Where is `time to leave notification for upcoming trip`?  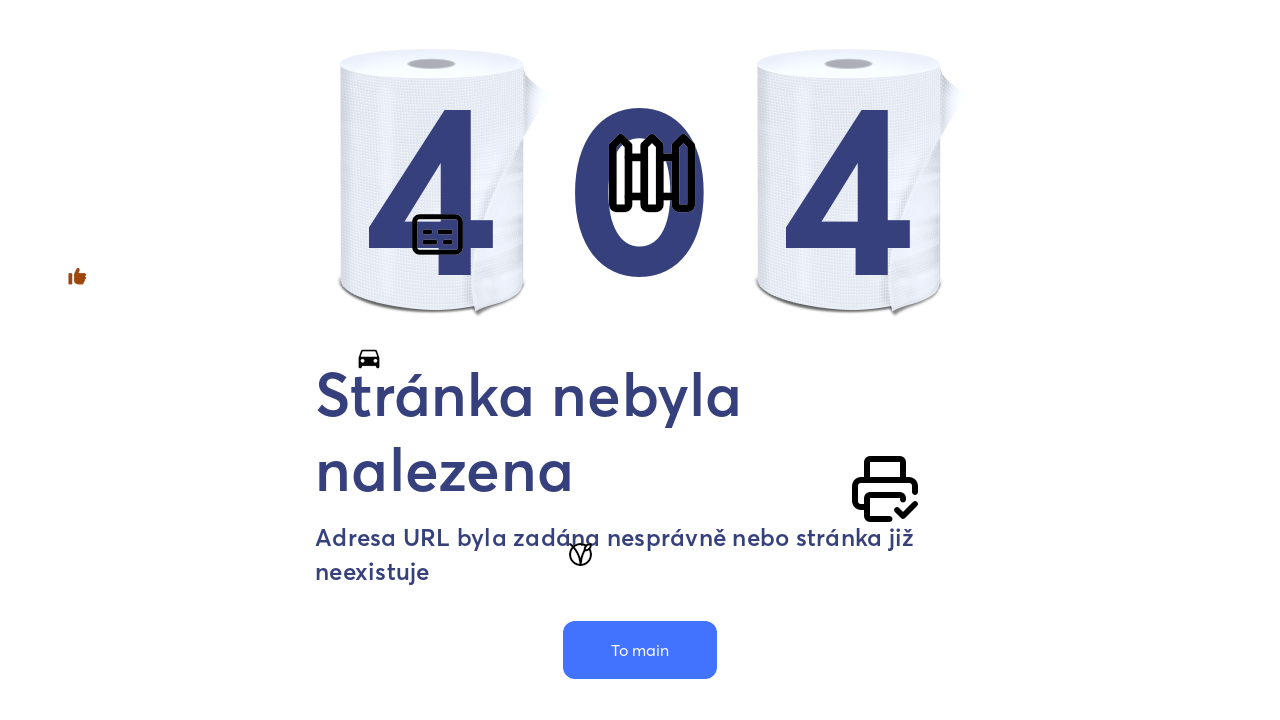 time to leave notification for upcoming trip is located at coordinates (369, 359).